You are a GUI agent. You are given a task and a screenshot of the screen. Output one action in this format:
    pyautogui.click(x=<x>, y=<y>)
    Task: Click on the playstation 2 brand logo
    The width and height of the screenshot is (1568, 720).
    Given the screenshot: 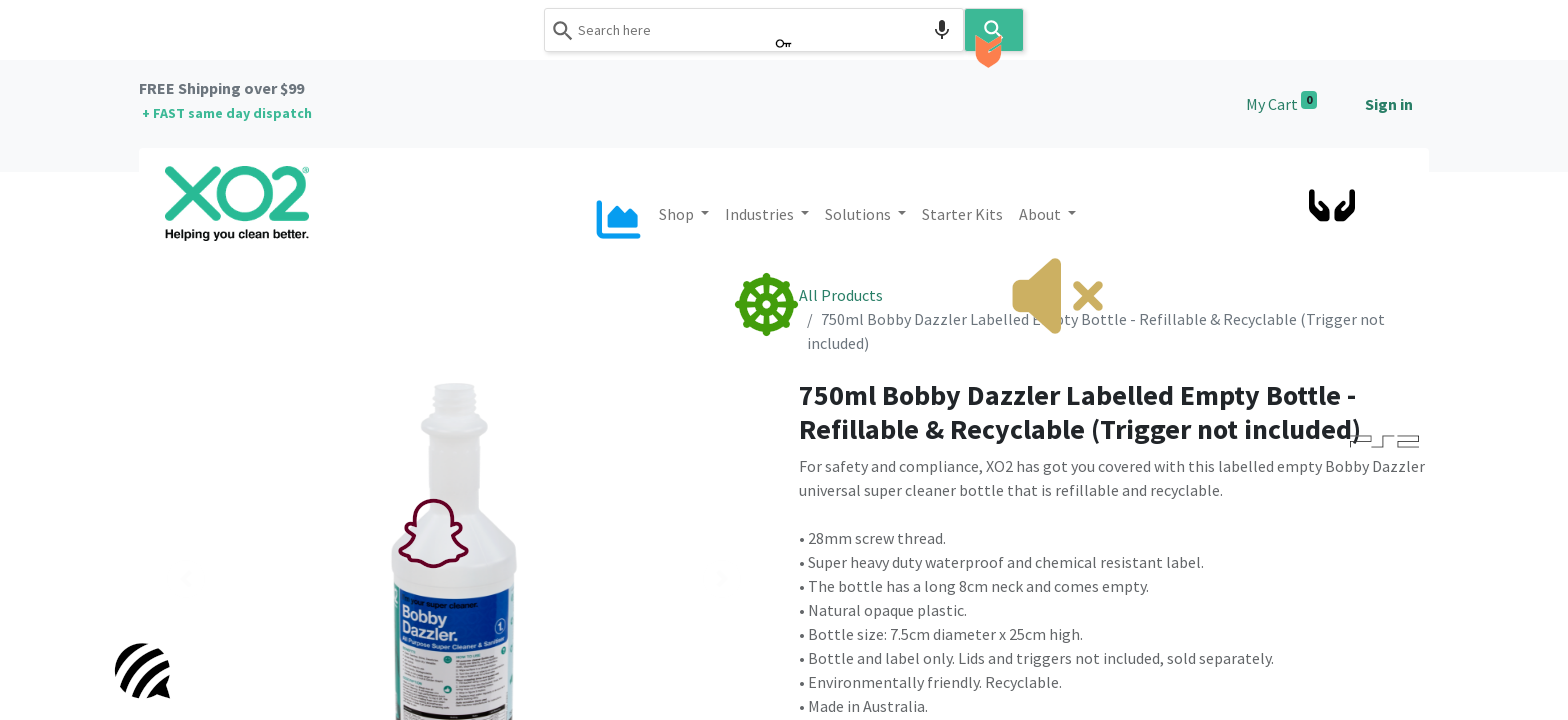 What is the action you would take?
    pyautogui.click(x=1384, y=441)
    